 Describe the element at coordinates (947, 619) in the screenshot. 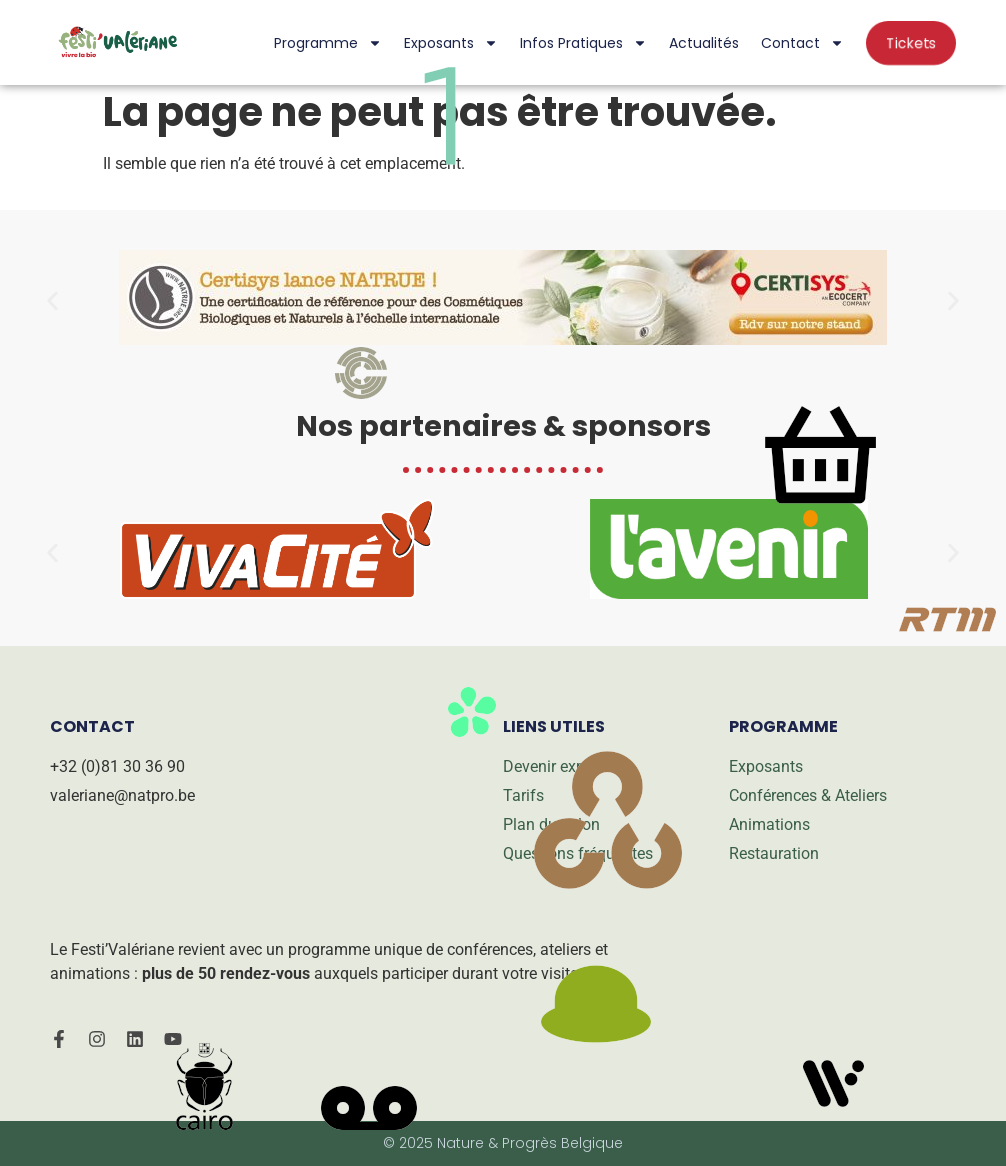

I see `RTM (Remember The Milk) app logo` at that location.